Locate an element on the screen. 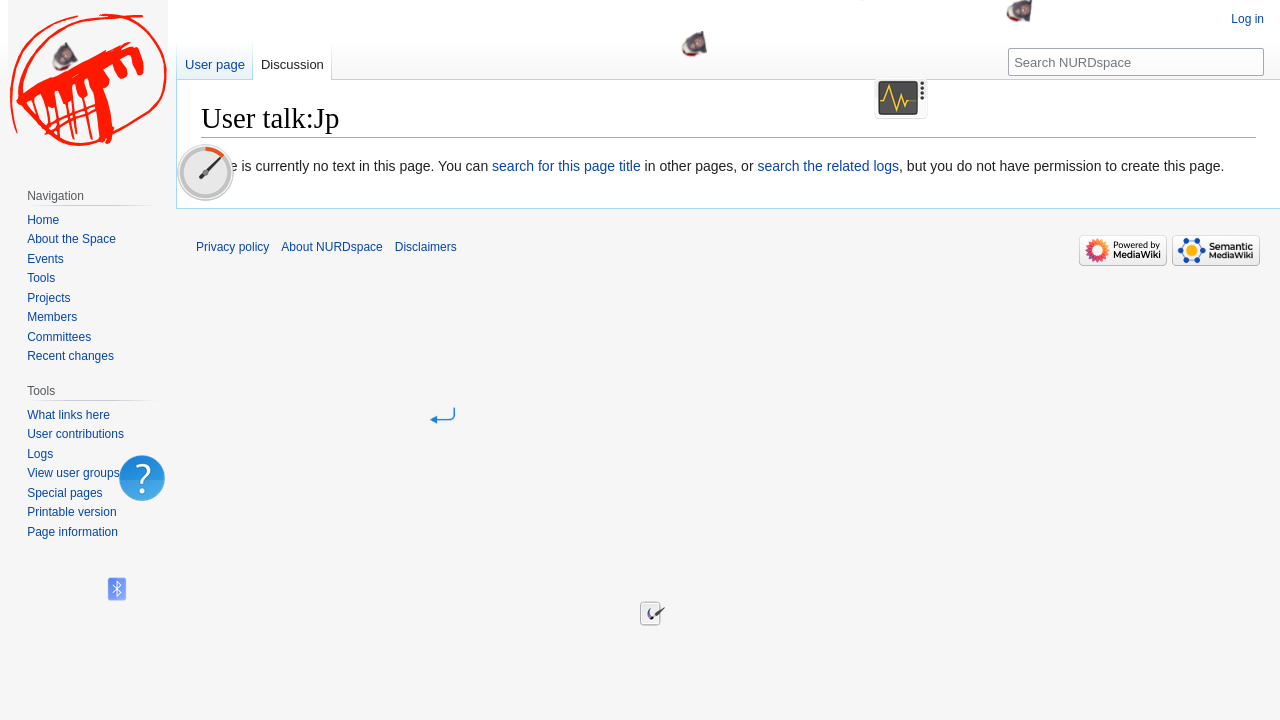 Image resolution: width=1280 pixels, height=720 pixels. create a new application or software package is located at coordinates (652, 613).